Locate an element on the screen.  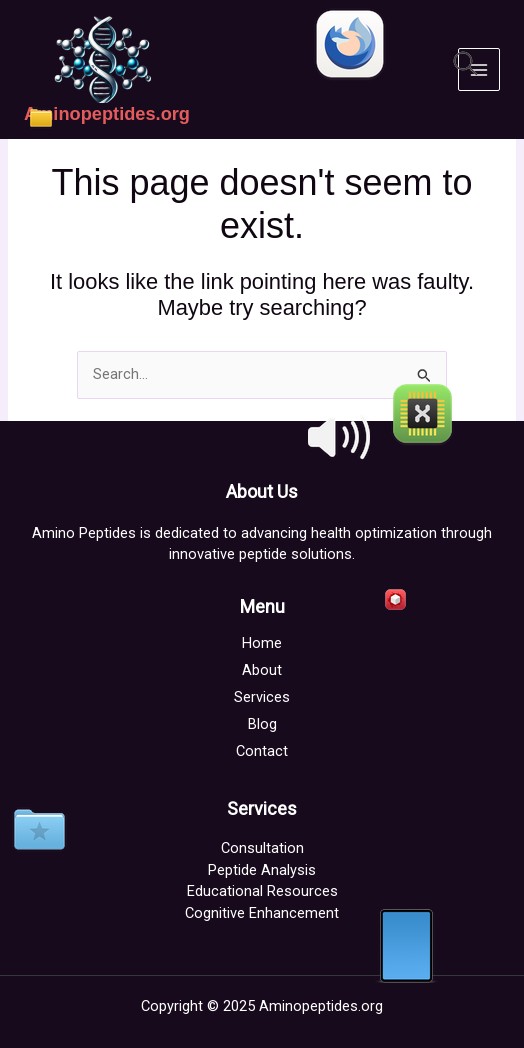
open CPU-X system information app is located at coordinates (422, 413).